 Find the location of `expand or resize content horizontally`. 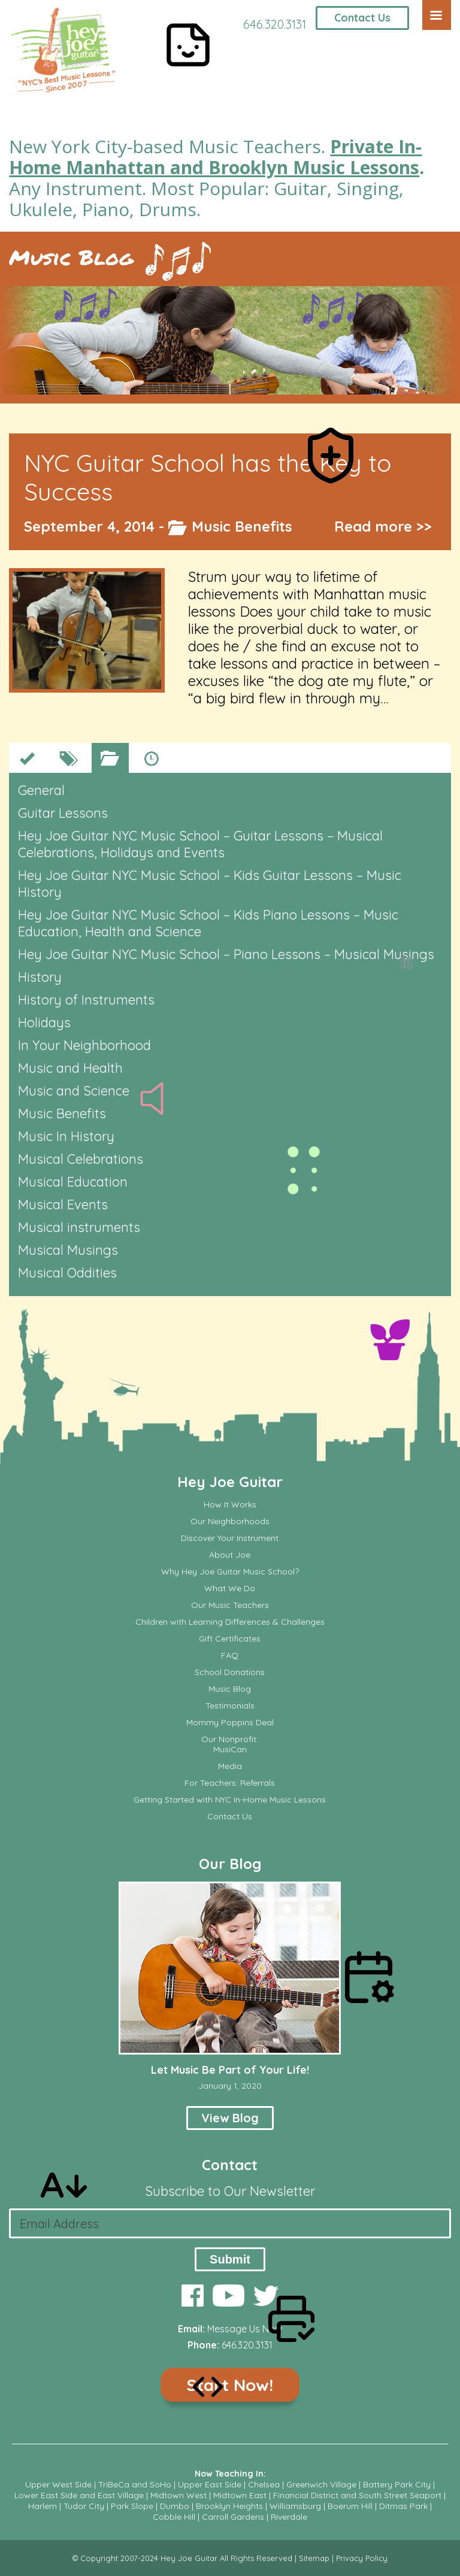

expand or resize content horizontally is located at coordinates (208, 2387).